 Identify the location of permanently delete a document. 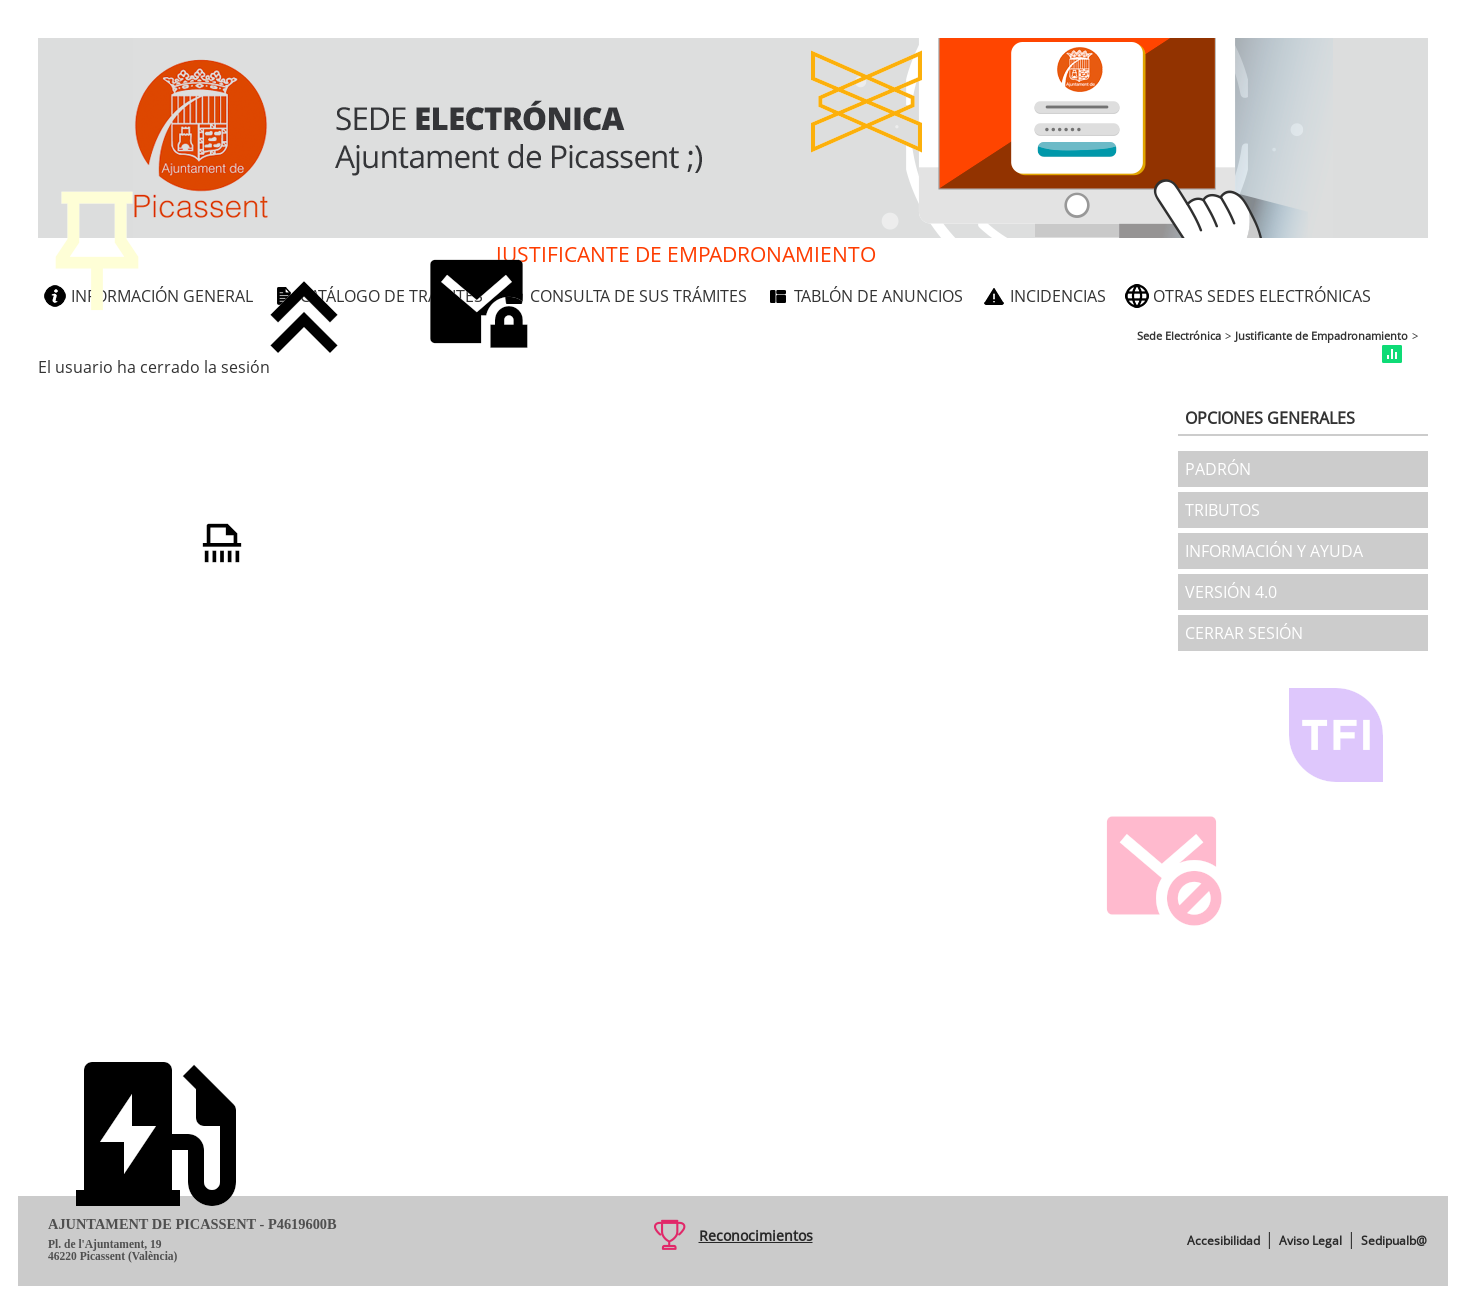
(222, 543).